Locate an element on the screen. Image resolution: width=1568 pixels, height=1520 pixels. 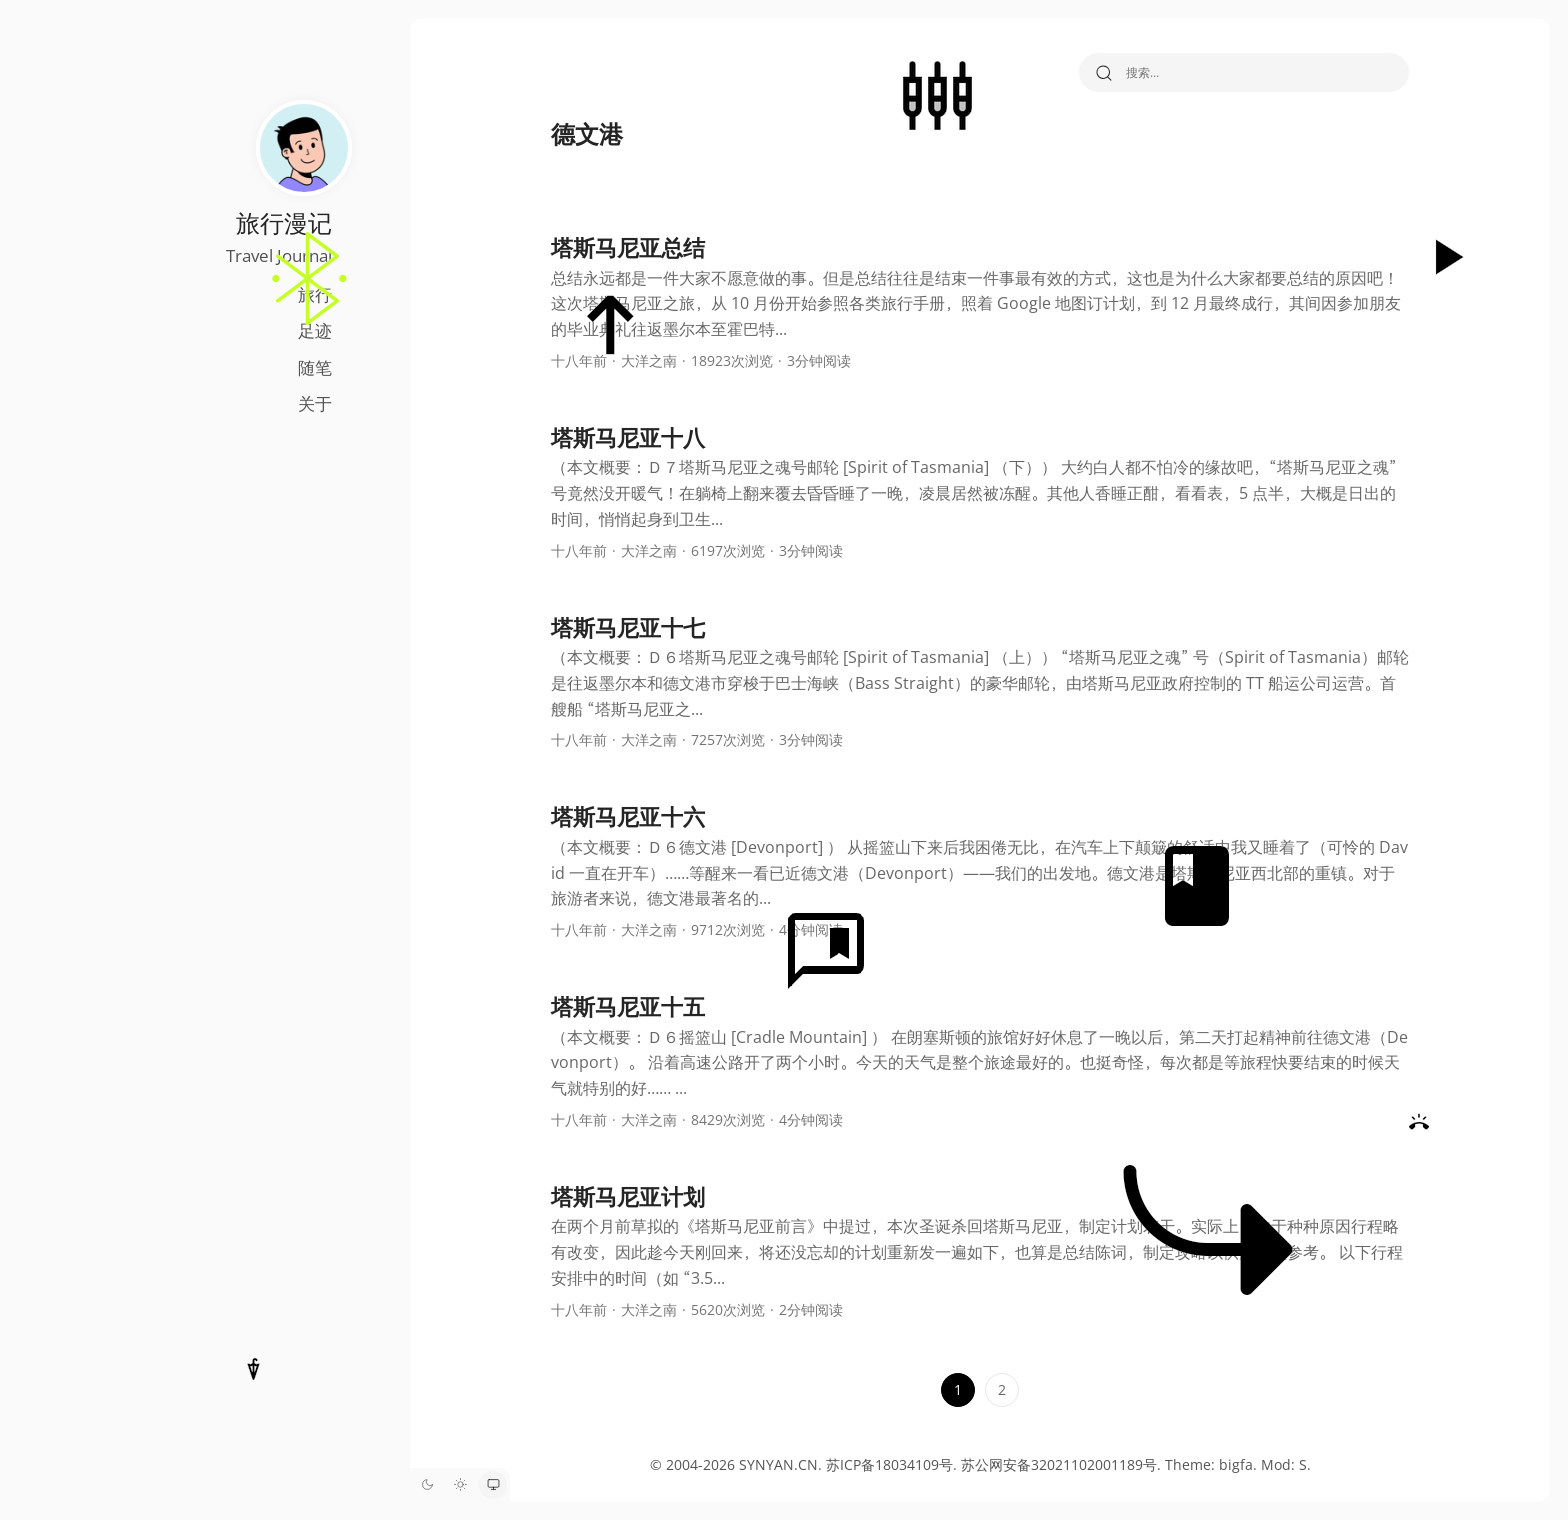
indicates an active bluetooth connection is located at coordinates (307, 278).